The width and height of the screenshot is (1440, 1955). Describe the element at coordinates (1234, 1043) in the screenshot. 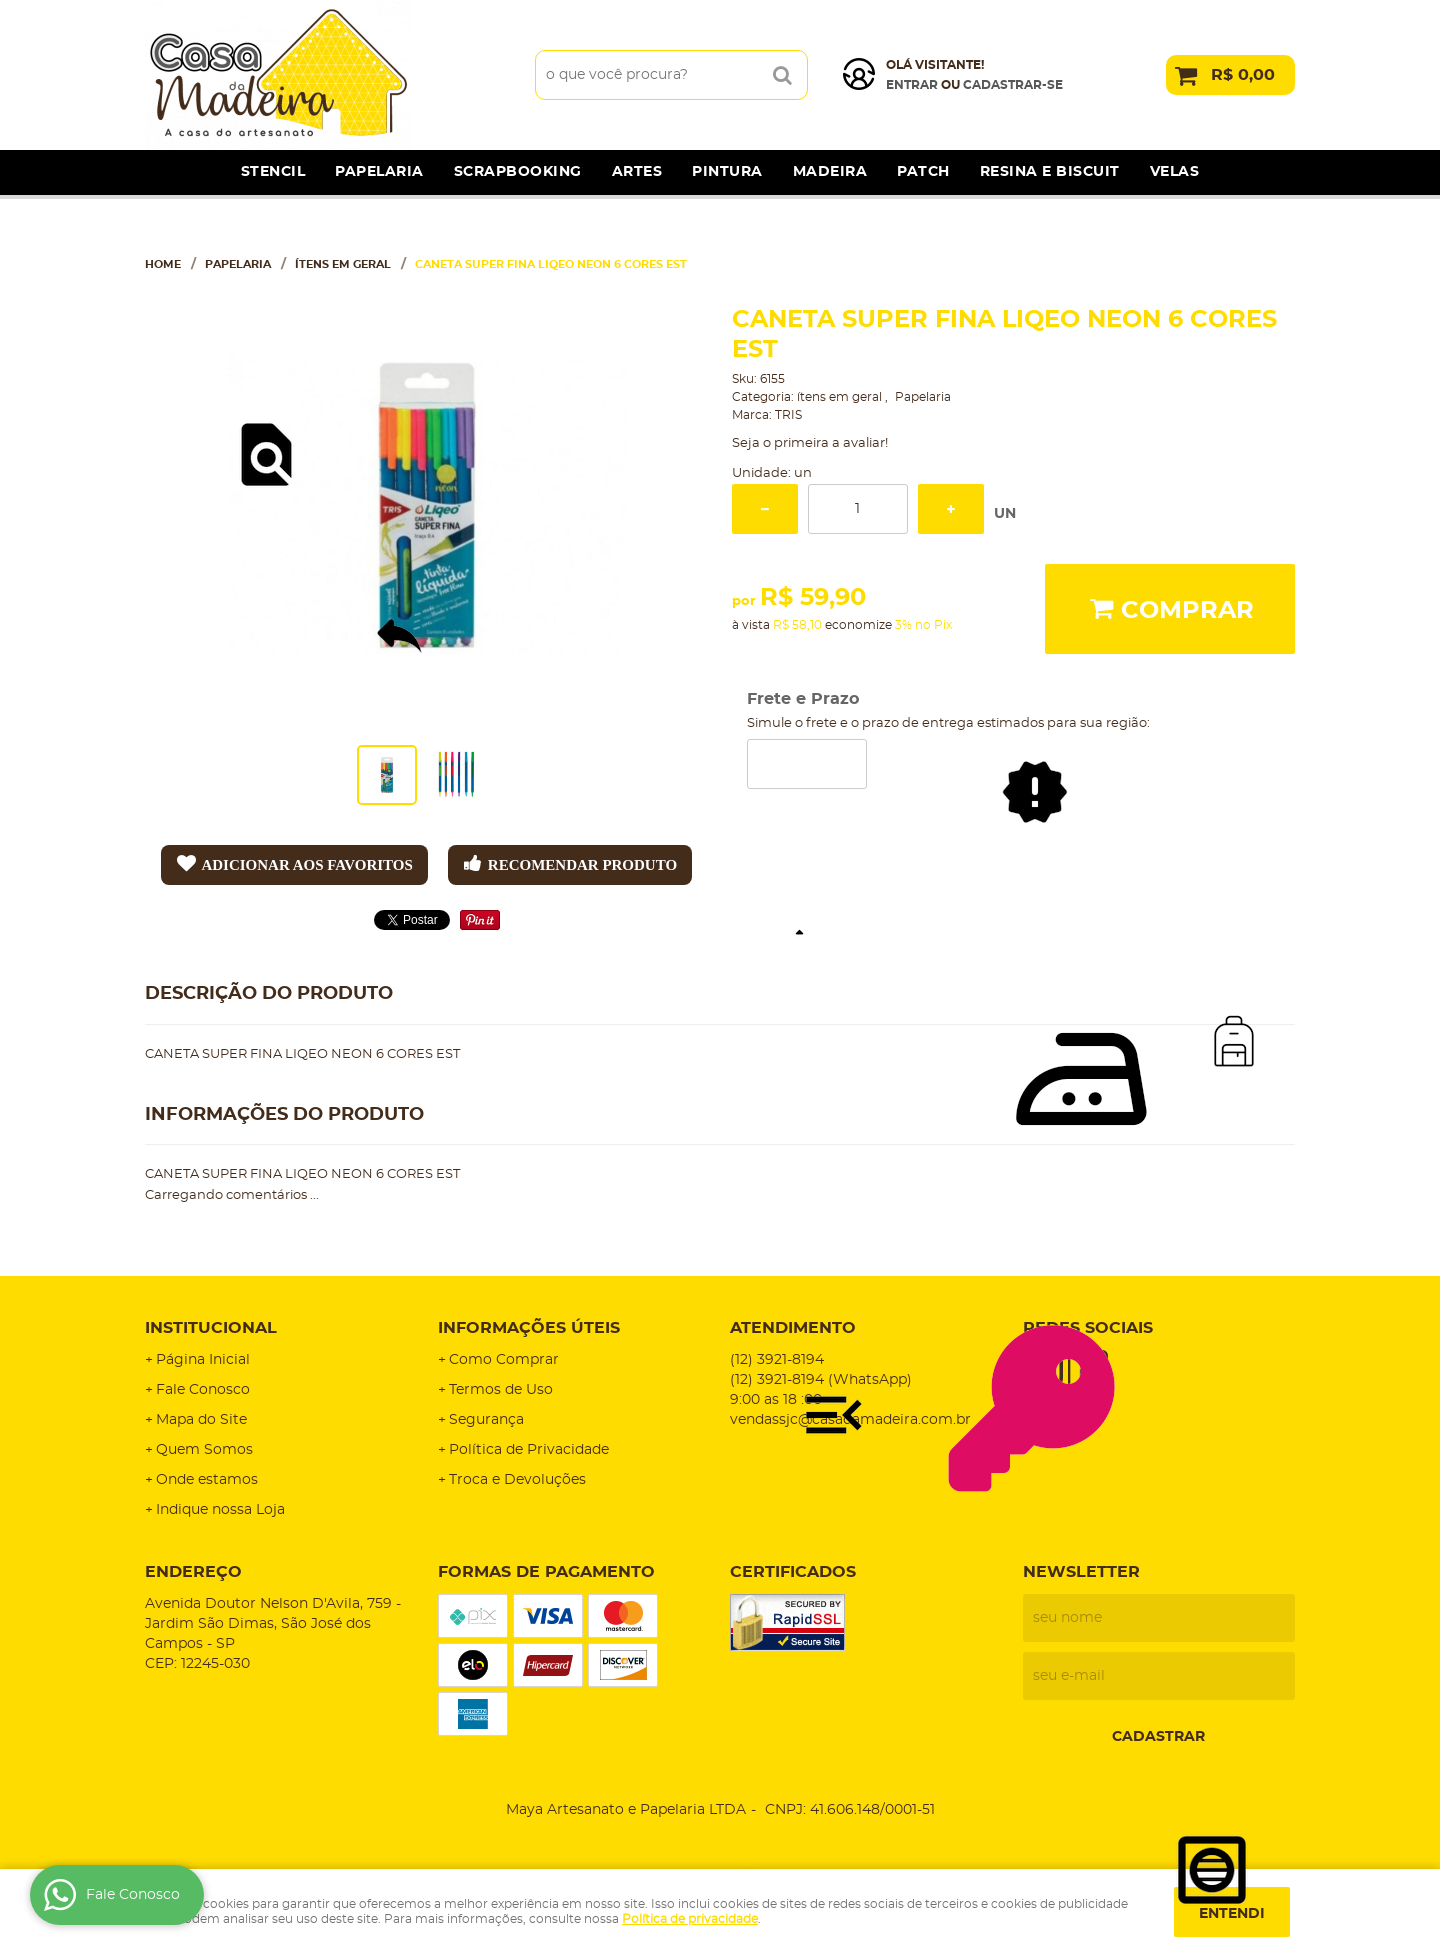

I see `access your inventory or storage` at that location.